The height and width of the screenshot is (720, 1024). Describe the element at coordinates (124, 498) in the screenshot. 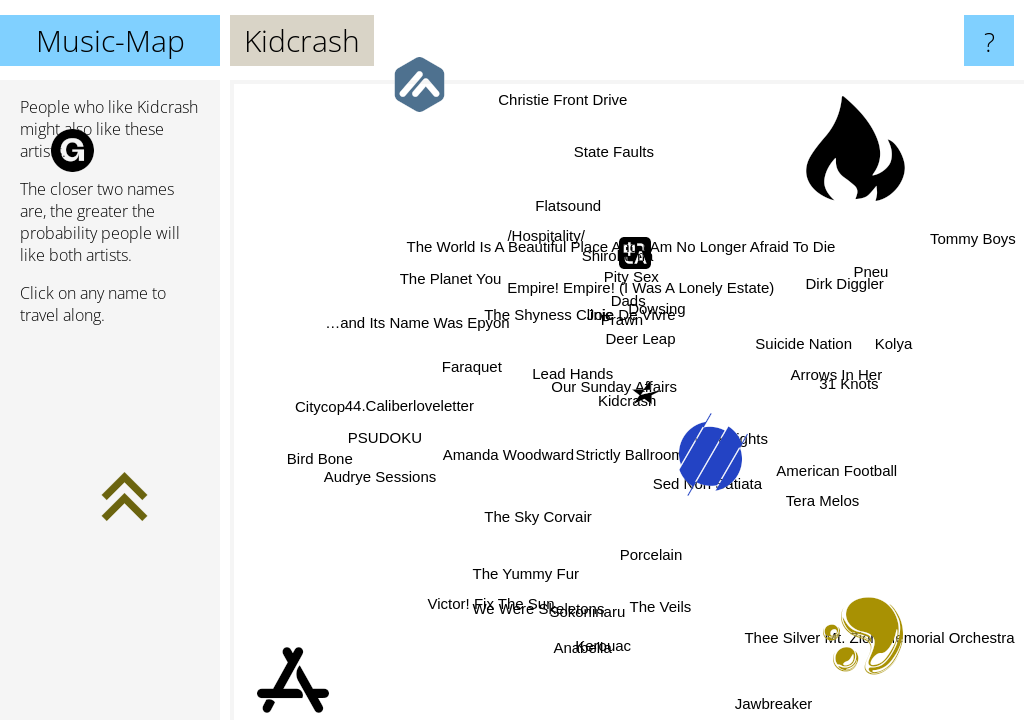

I see `scroll to top of page` at that location.